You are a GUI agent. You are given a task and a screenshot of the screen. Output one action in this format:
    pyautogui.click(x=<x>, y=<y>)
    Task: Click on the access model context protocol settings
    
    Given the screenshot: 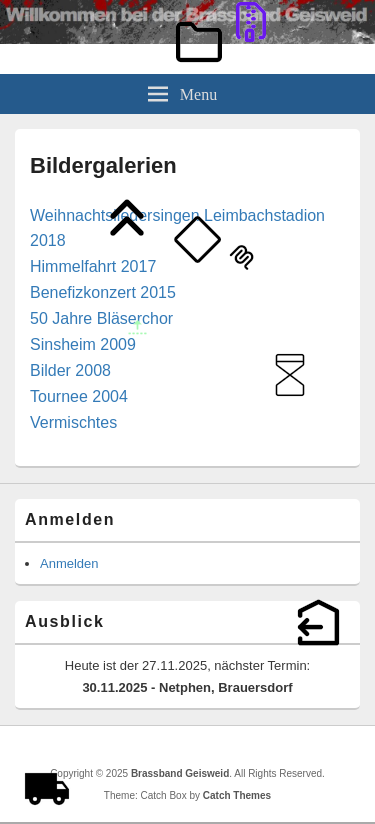 What is the action you would take?
    pyautogui.click(x=241, y=257)
    